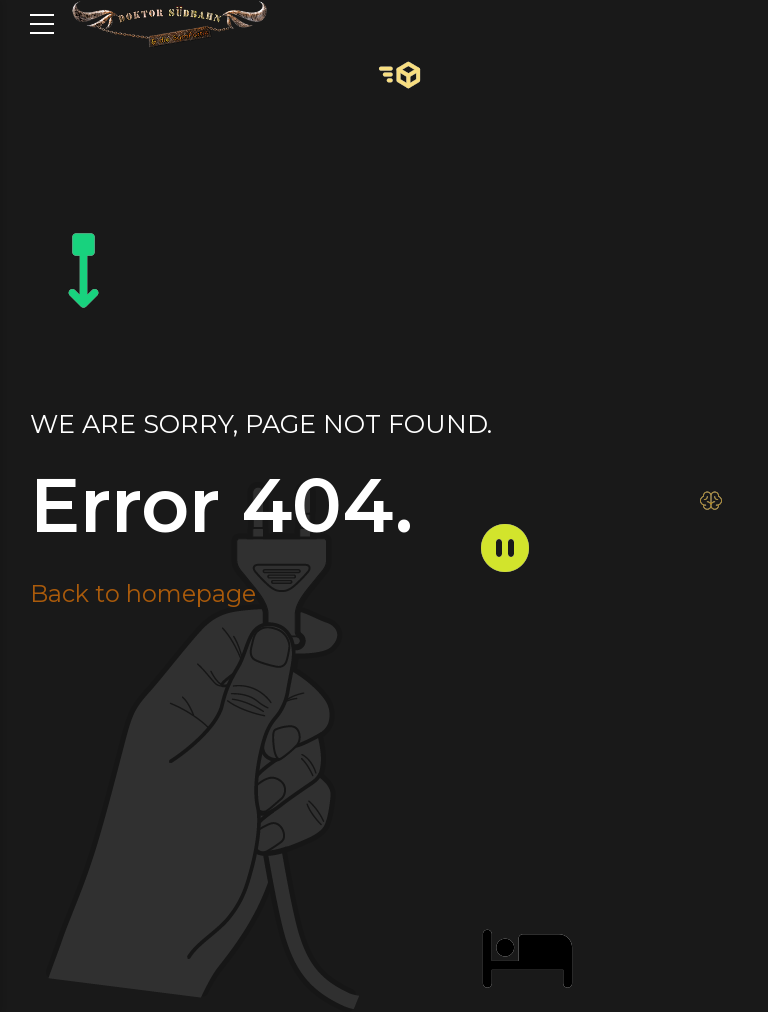 This screenshot has width=768, height=1012. I want to click on access AI or smart features, so click(711, 501).